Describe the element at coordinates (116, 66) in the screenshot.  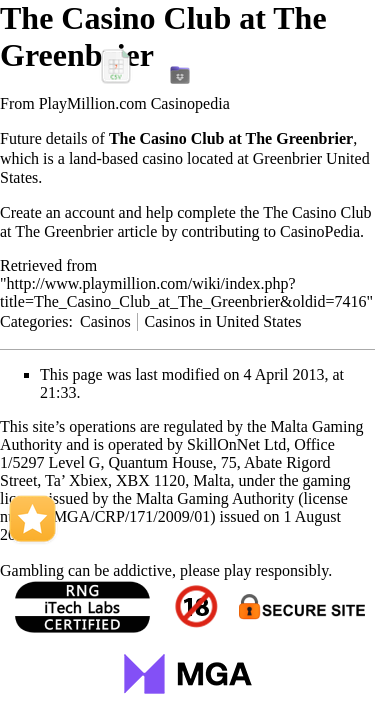
I see `open a CSV spreadsheet file` at that location.